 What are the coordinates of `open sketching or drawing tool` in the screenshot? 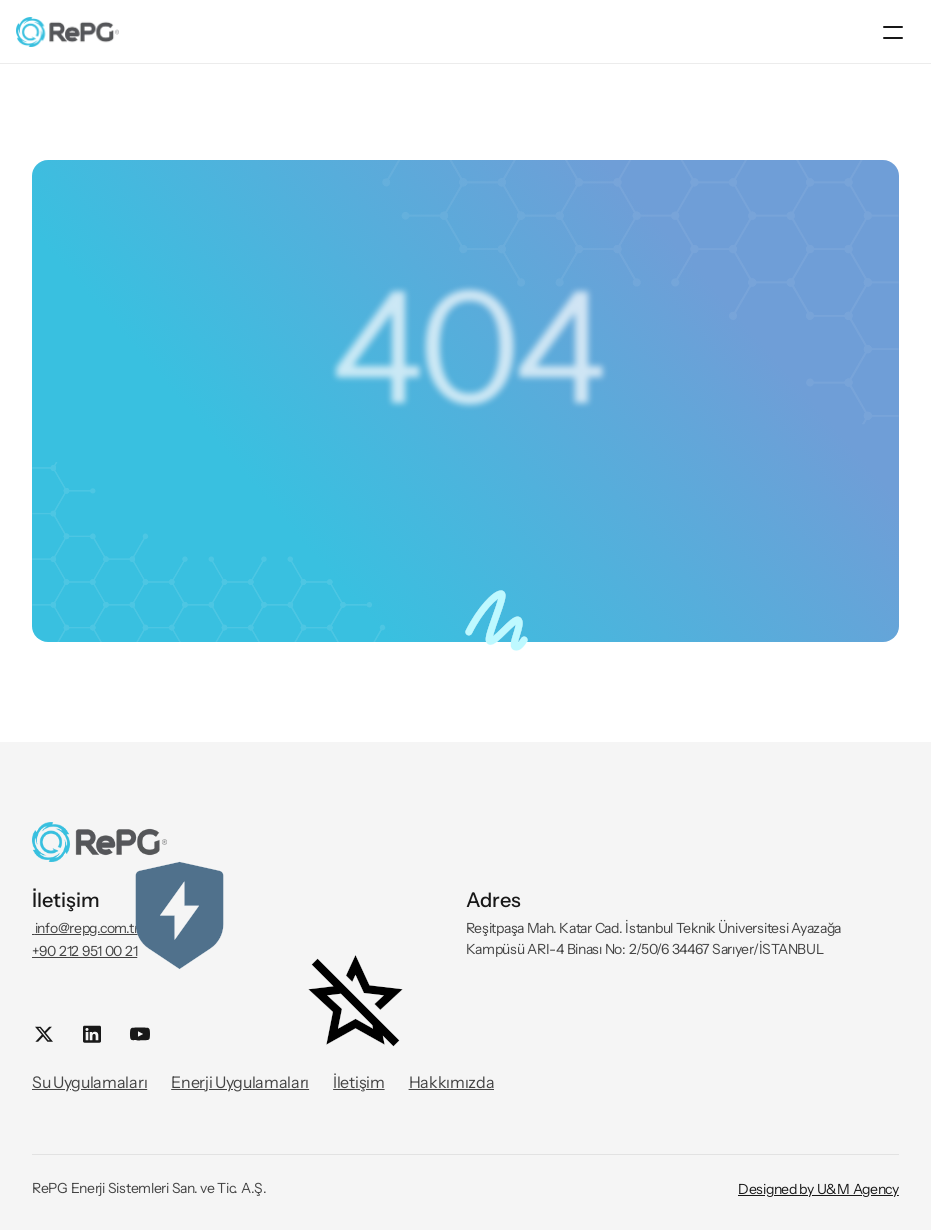 It's located at (496, 621).